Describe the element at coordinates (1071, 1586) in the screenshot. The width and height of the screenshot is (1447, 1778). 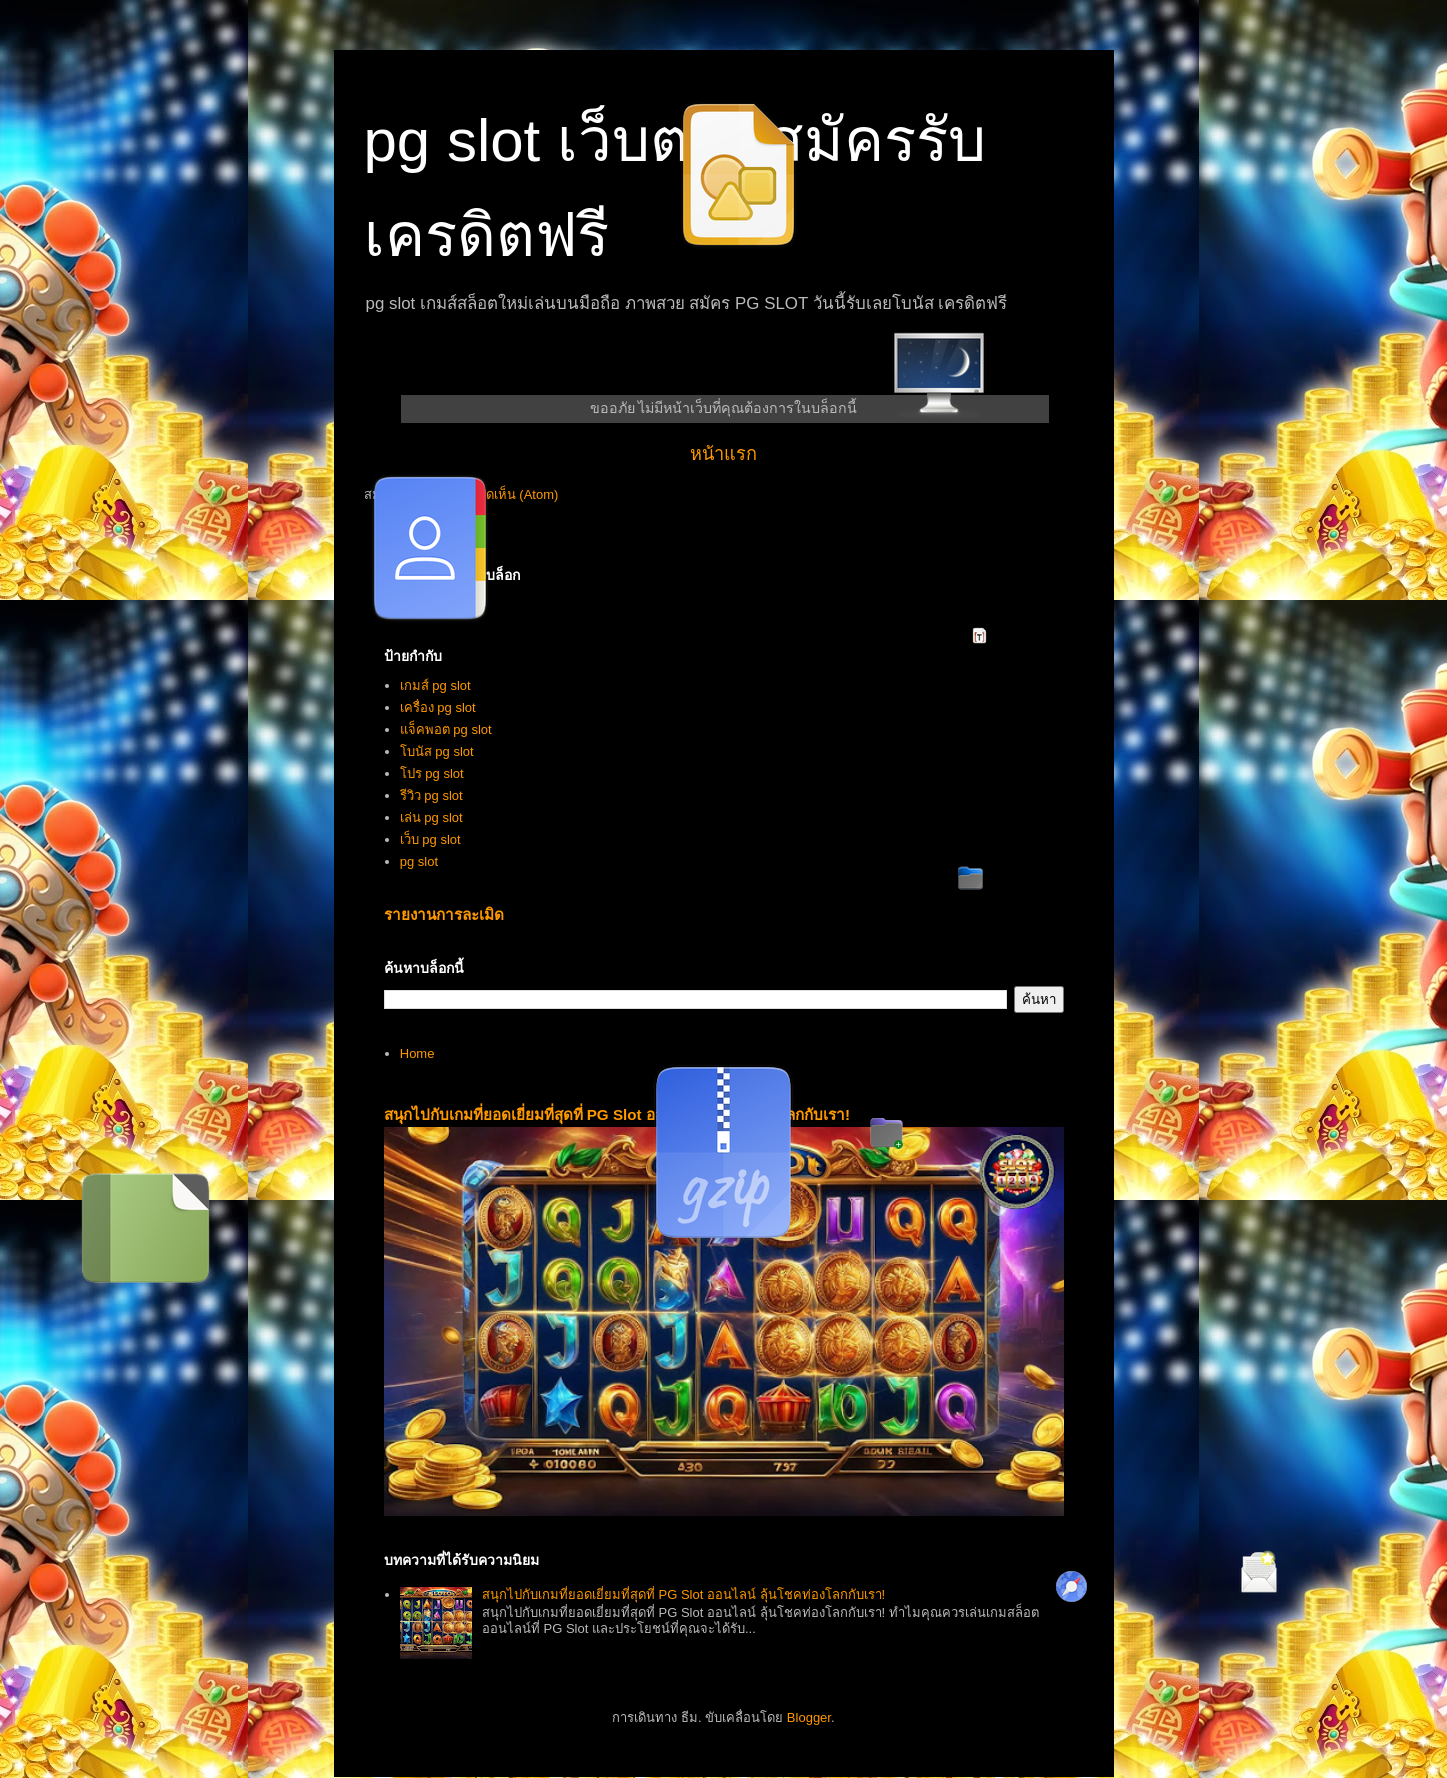
I see `open the web browser` at that location.